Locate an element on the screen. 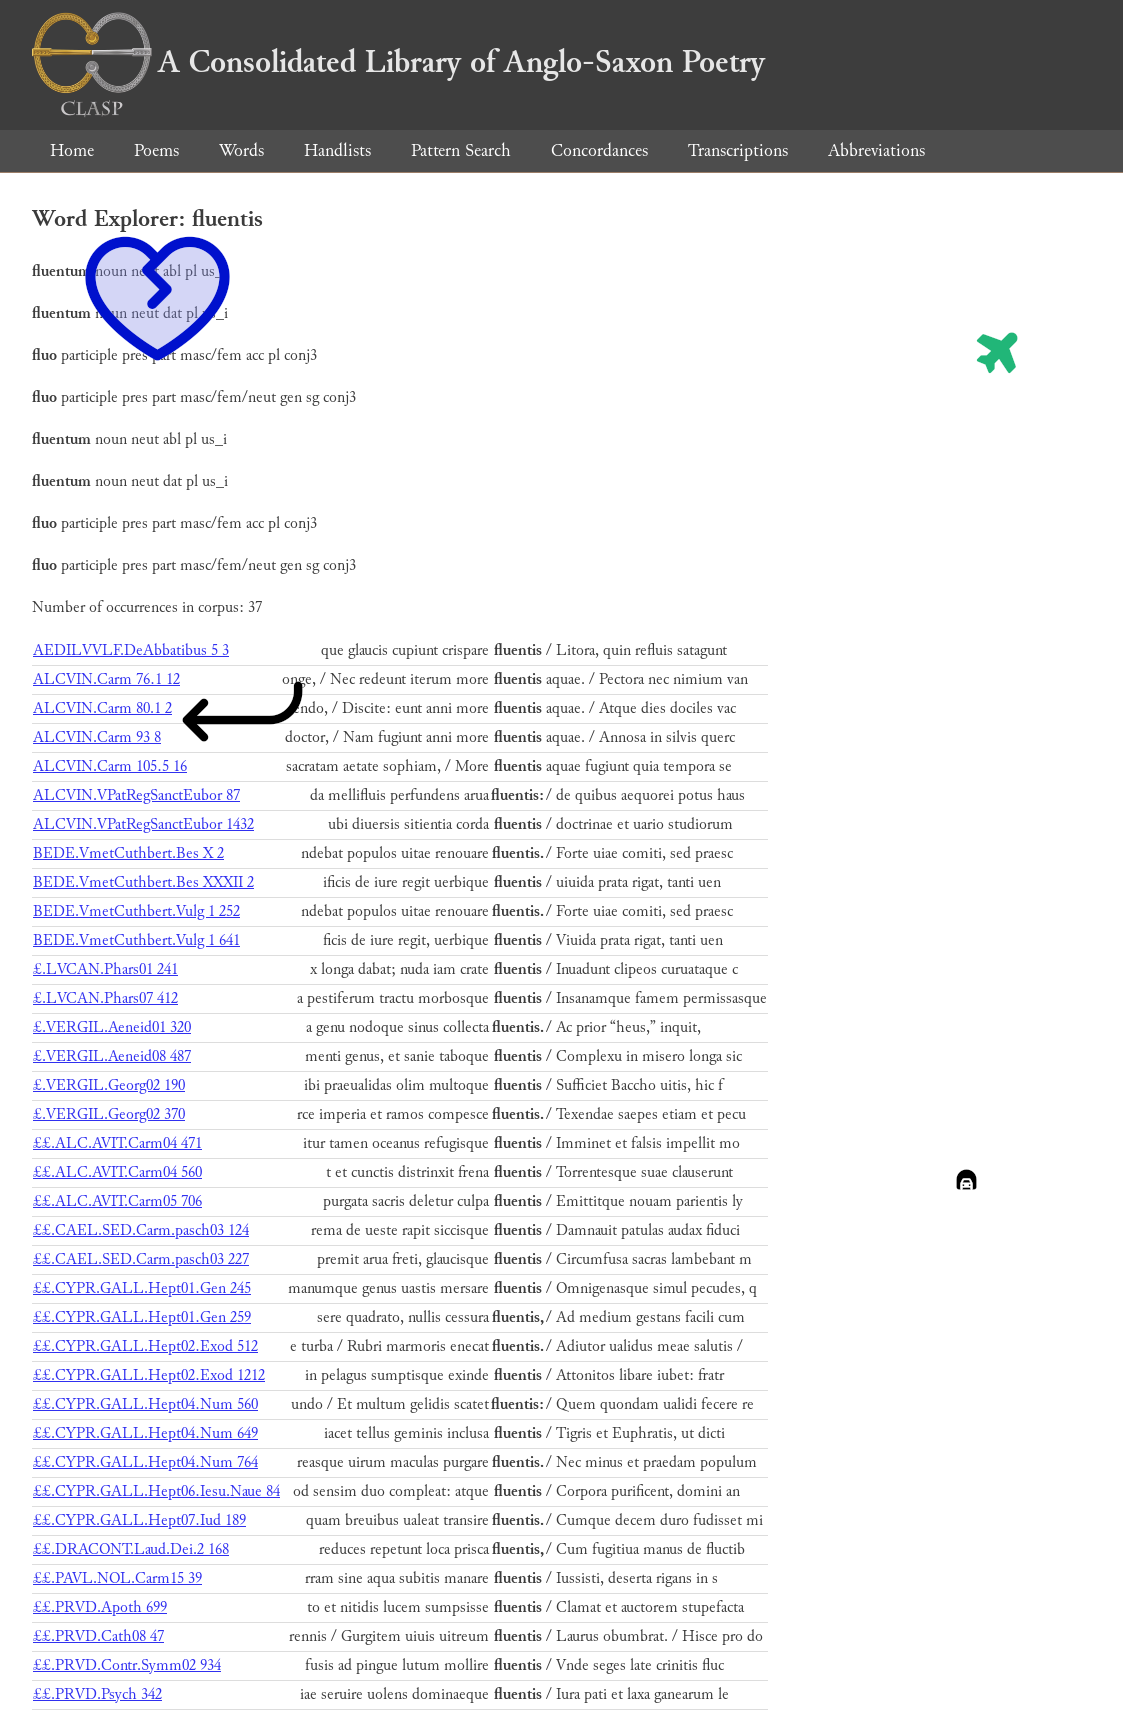 This screenshot has width=1123, height=1717. return to previous screen or step is located at coordinates (242, 711).